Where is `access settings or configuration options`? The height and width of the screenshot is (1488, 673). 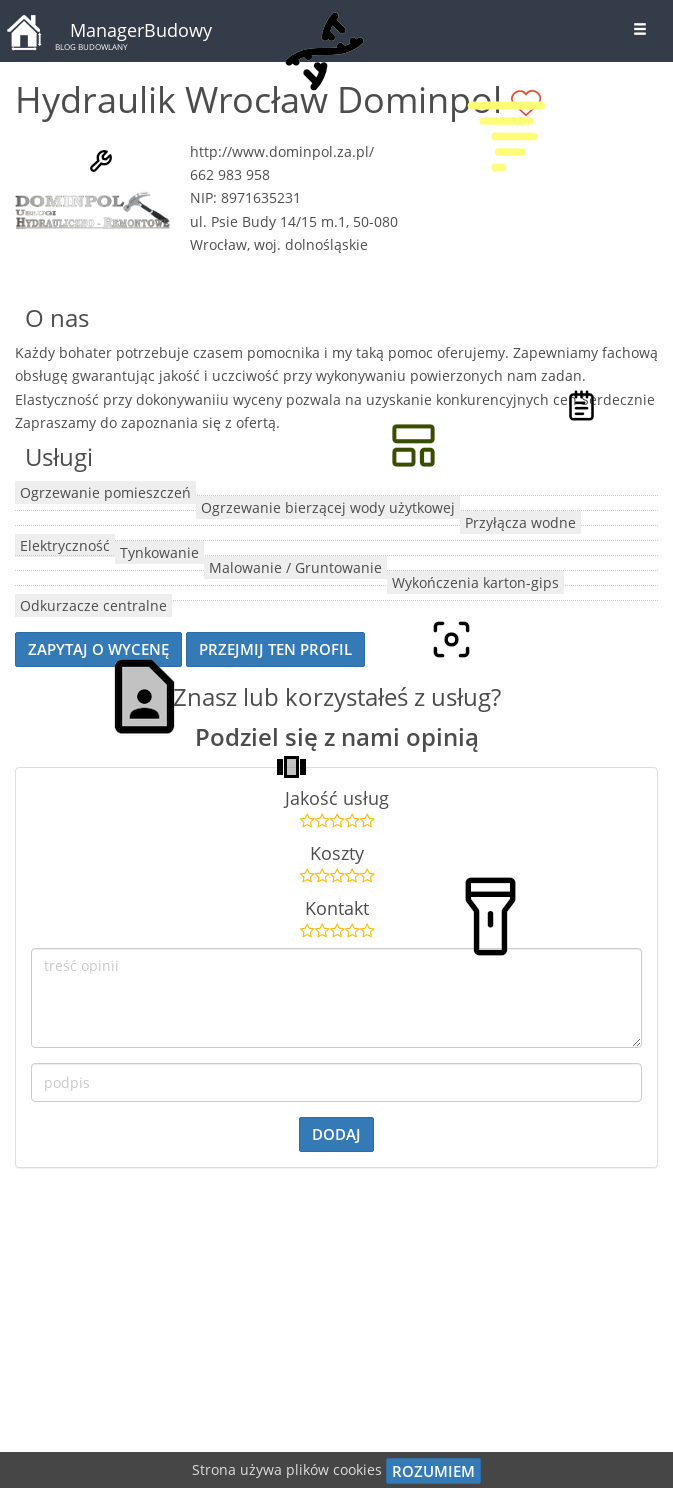
access settings or configuration options is located at coordinates (101, 161).